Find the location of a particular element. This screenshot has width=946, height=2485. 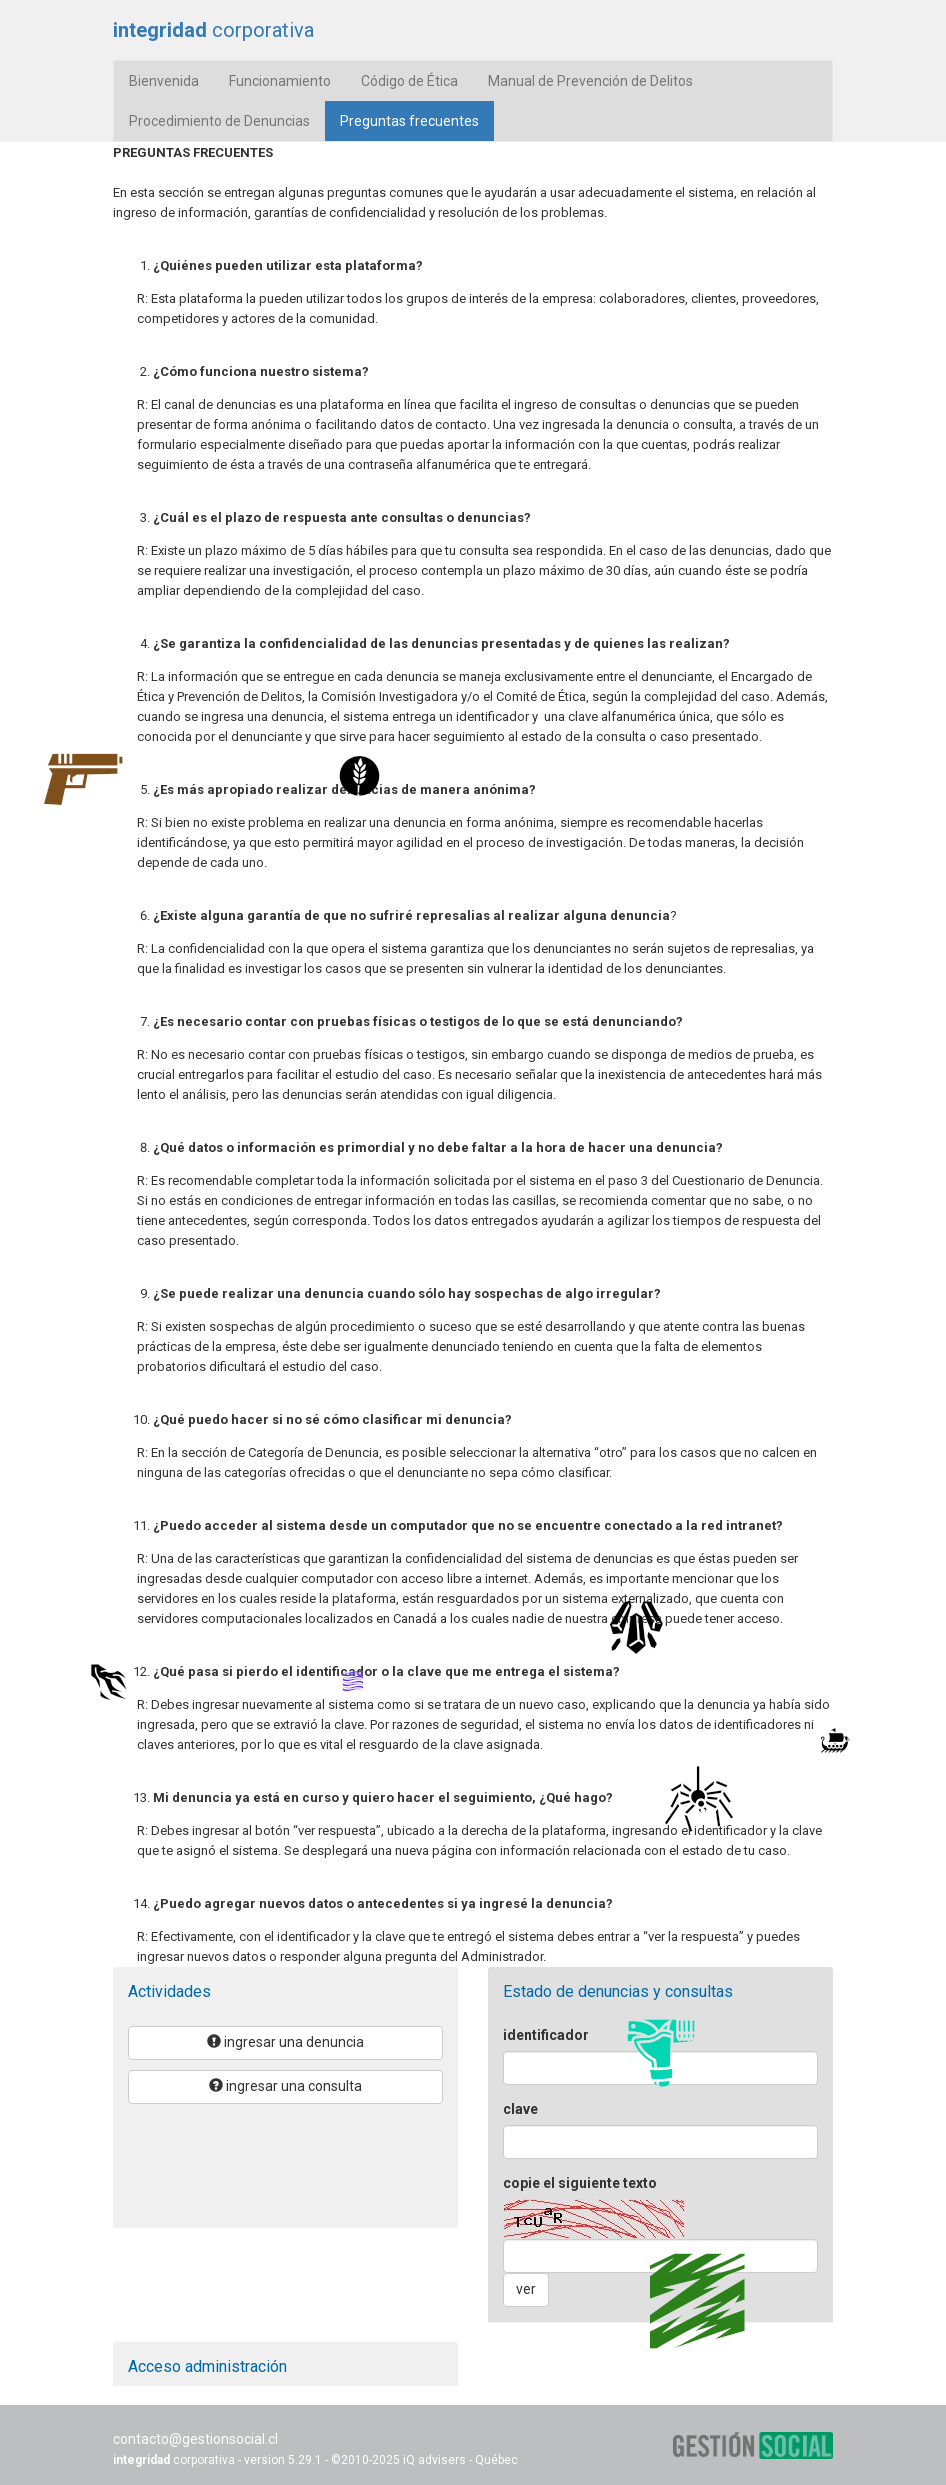

indicates oat or grain ingredient is located at coordinates (359, 775).